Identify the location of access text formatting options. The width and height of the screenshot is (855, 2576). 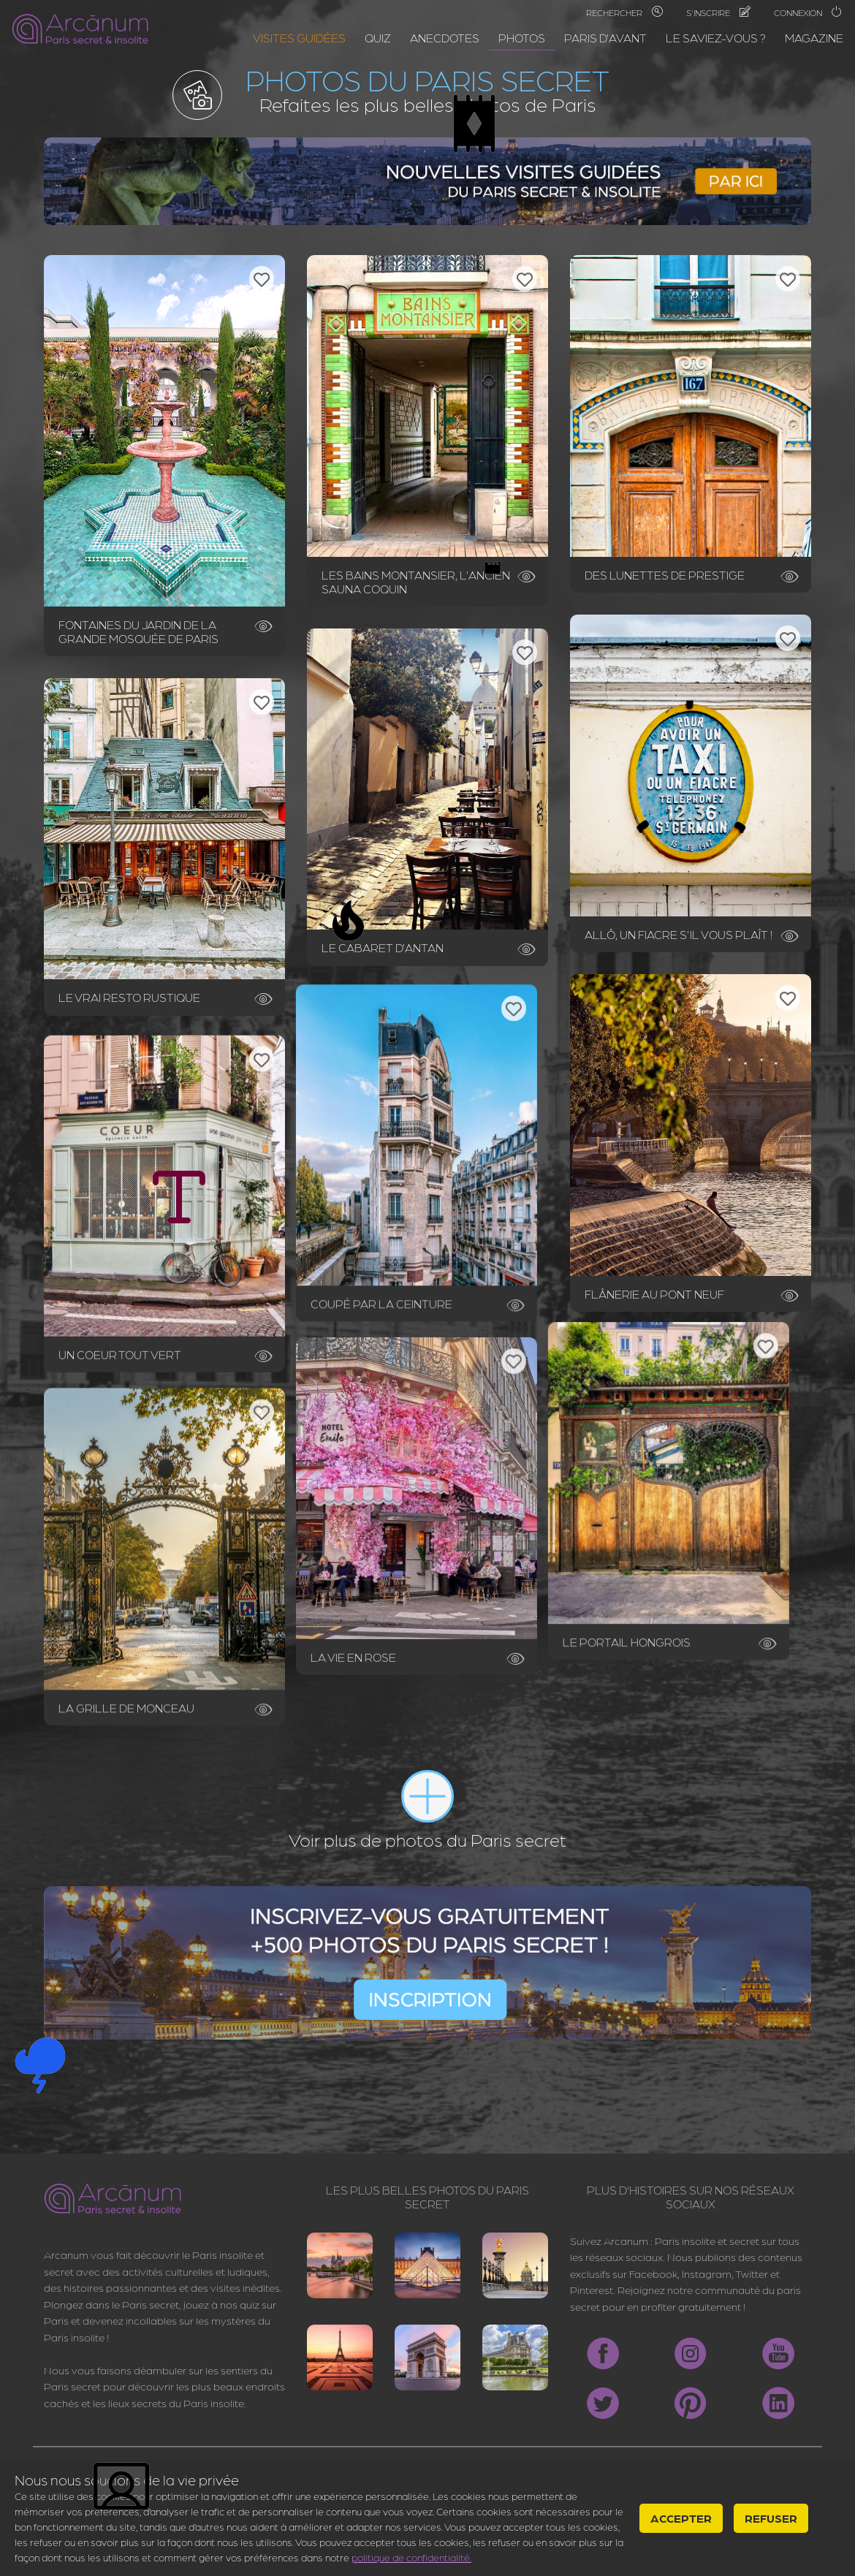
(179, 1197).